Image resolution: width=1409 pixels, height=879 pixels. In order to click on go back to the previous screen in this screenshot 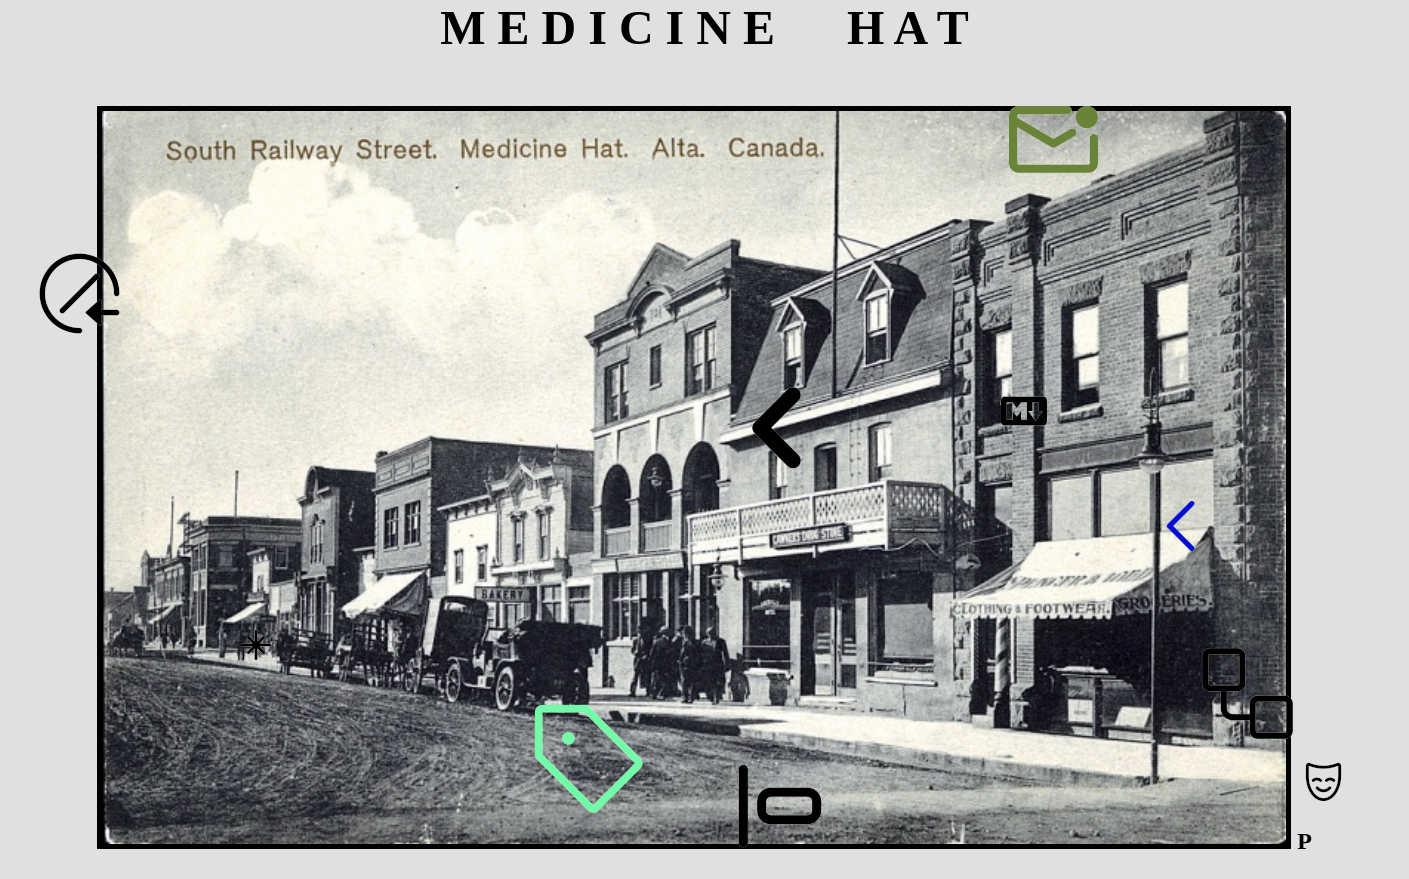, I will do `click(776, 427)`.